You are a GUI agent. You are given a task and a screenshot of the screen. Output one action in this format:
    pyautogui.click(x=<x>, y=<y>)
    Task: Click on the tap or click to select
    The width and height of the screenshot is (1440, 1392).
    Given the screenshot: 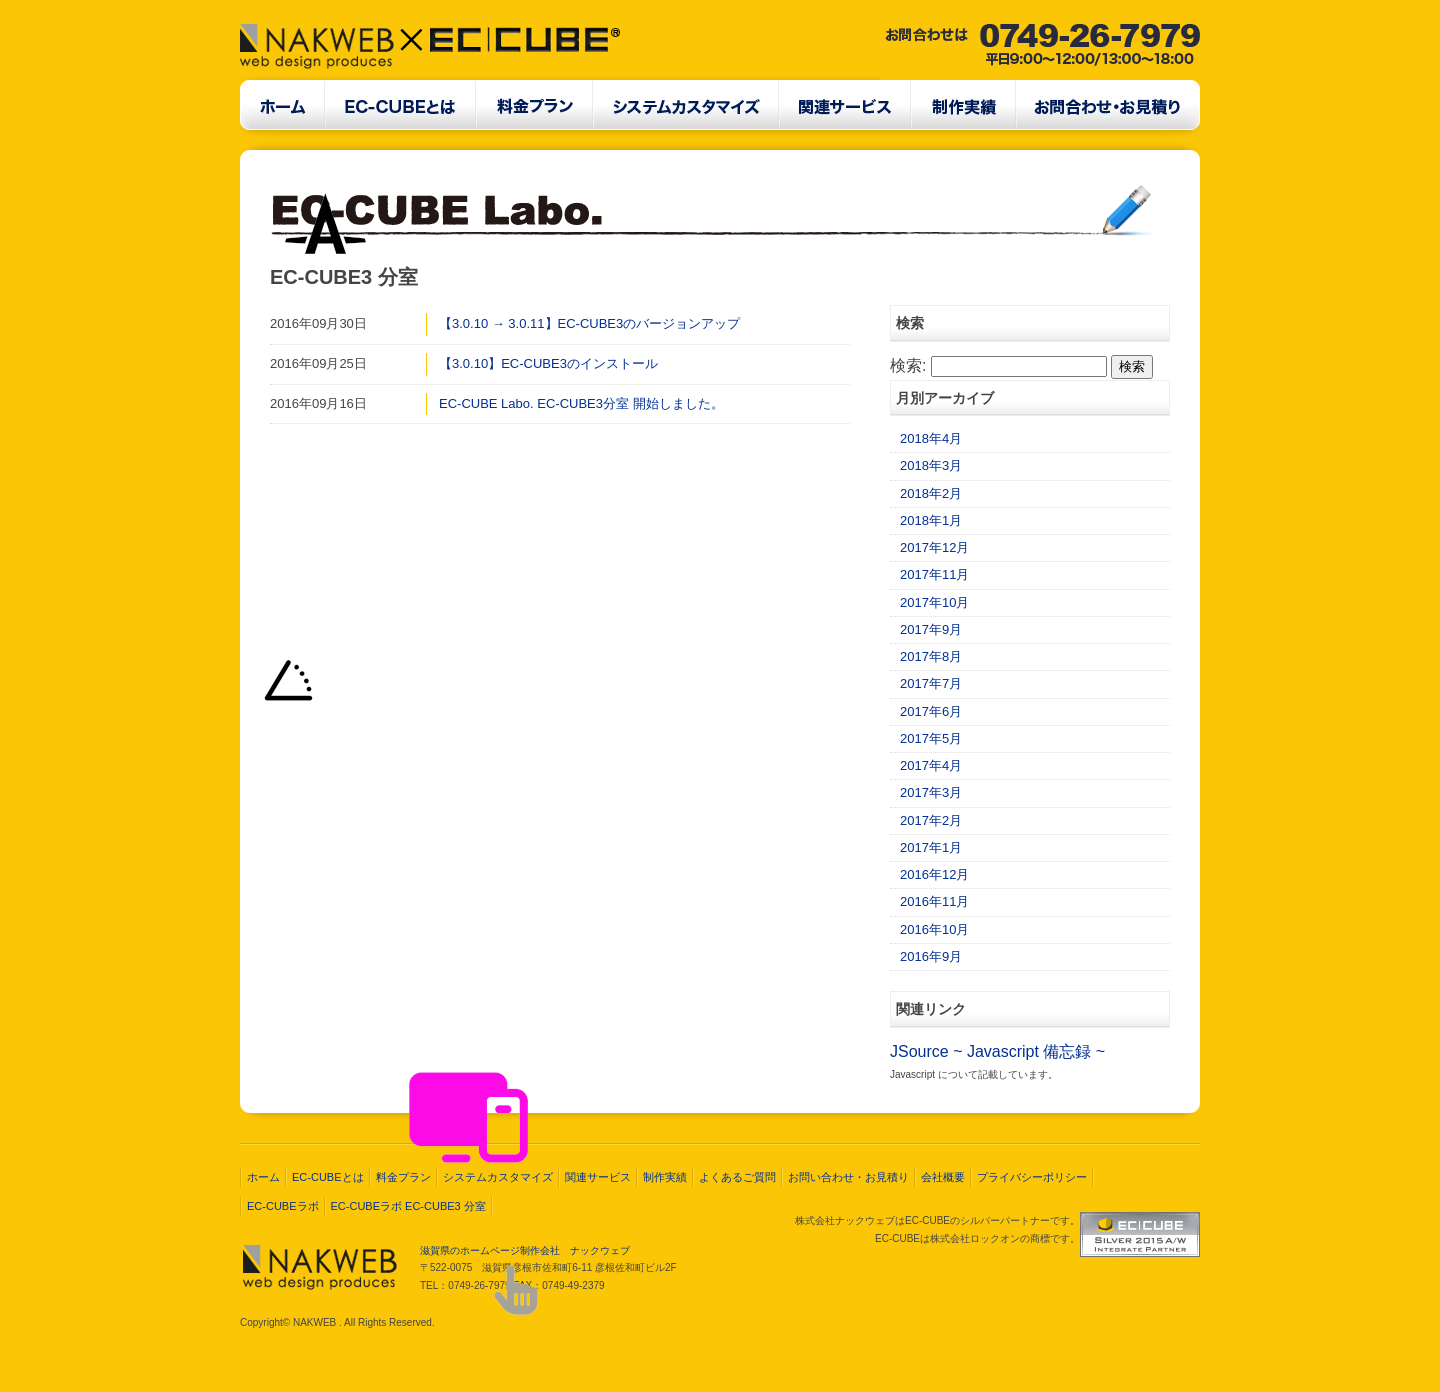 What is the action you would take?
    pyautogui.click(x=516, y=1290)
    